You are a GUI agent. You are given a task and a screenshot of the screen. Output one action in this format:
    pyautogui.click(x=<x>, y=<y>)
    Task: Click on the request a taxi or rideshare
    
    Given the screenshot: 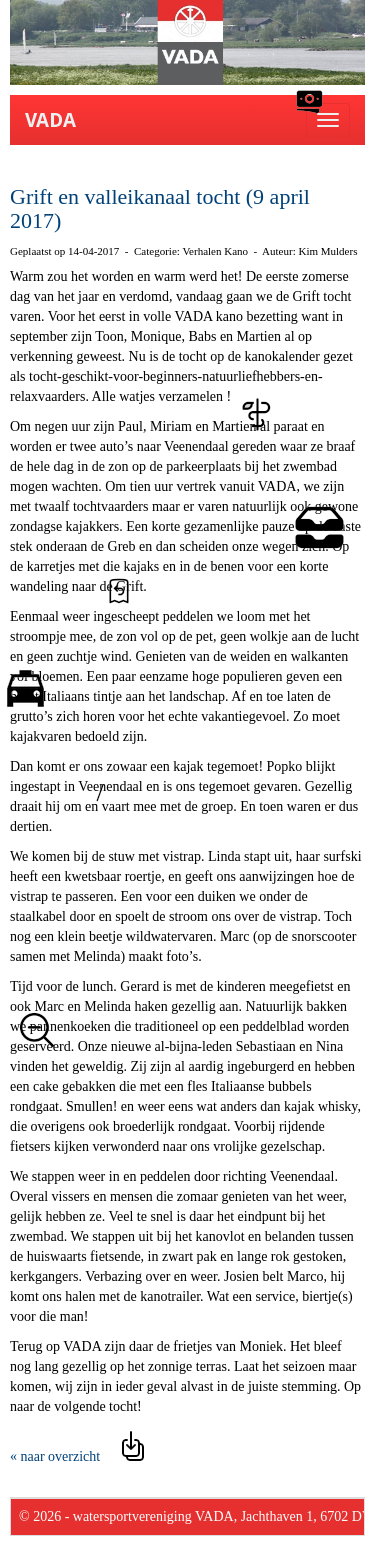 What is the action you would take?
    pyautogui.click(x=25, y=688)
    